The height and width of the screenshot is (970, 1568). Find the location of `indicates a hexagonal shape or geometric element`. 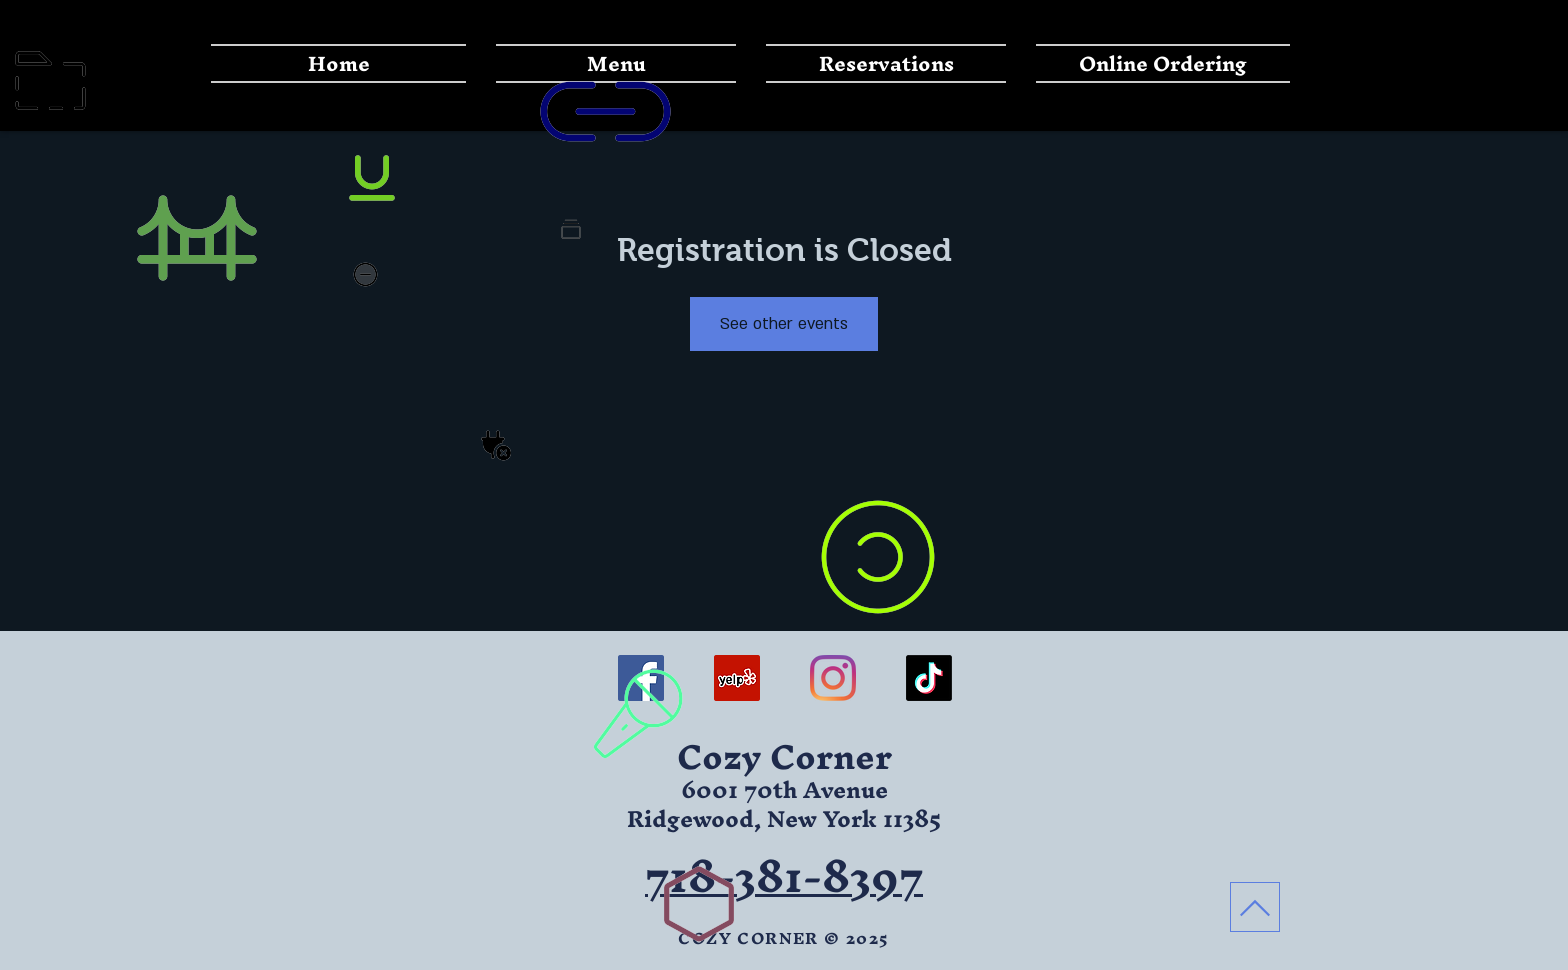

indicates a hexagonal shape or geometric element is located at coordinates (699, 904).